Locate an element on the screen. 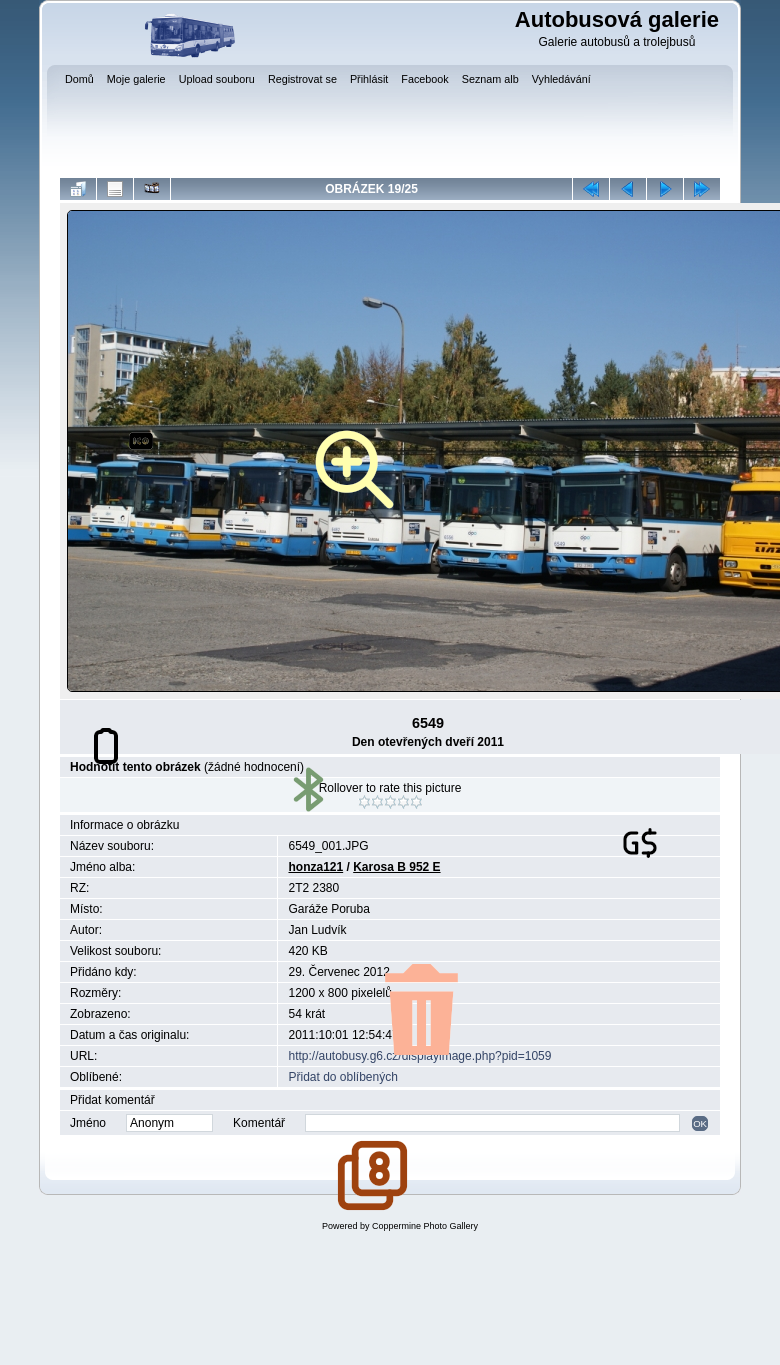 The image size is (780, 1365). zoom in on content or image is located at coordinates (354, 469).